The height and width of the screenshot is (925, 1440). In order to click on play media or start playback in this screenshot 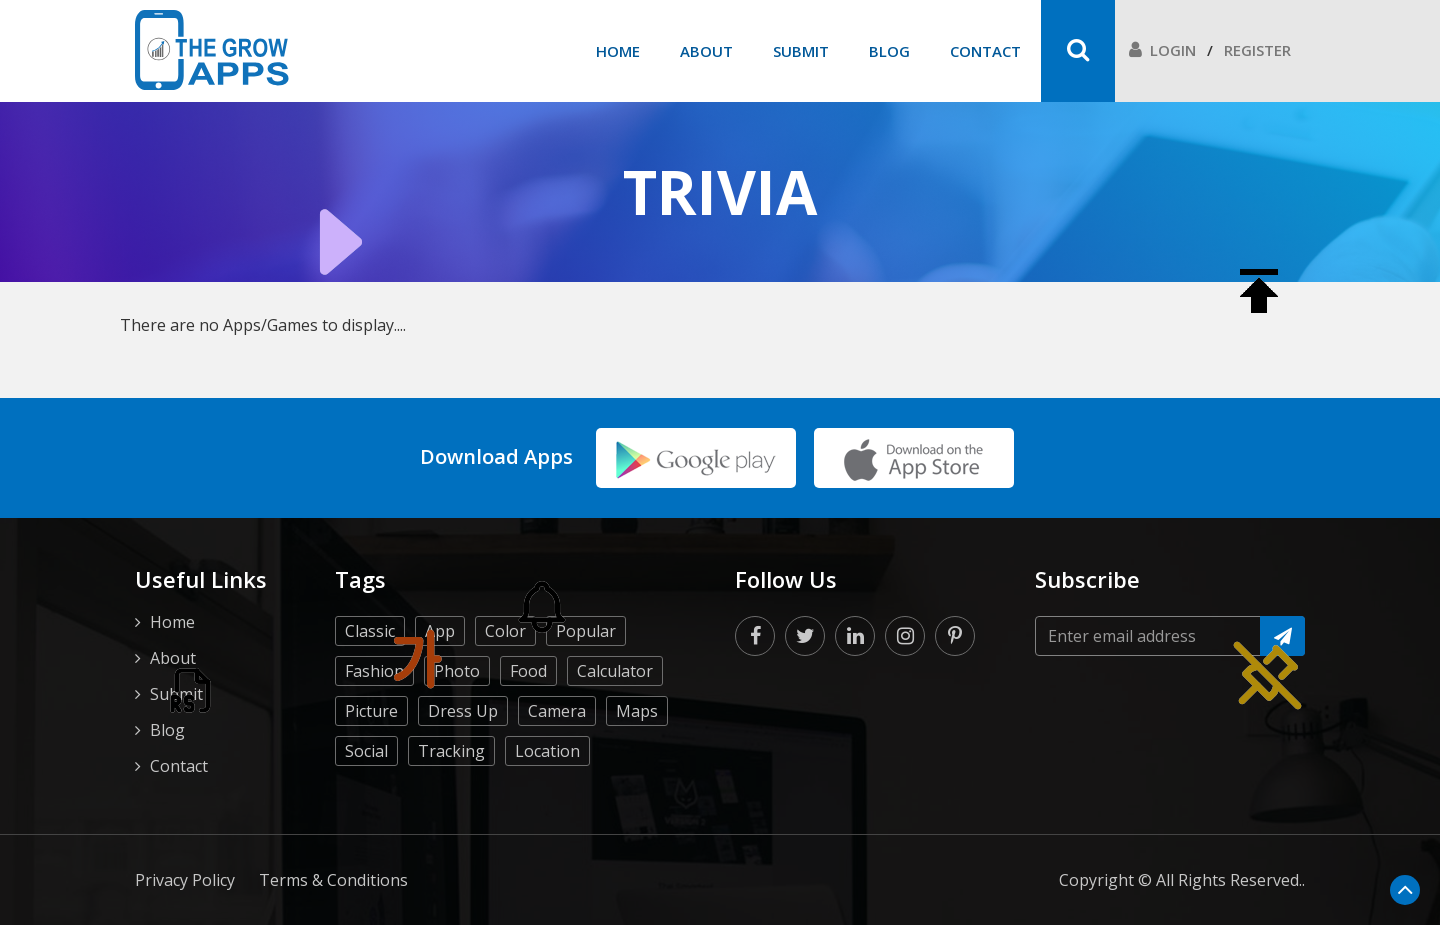, I will do `click(341, 242)`.